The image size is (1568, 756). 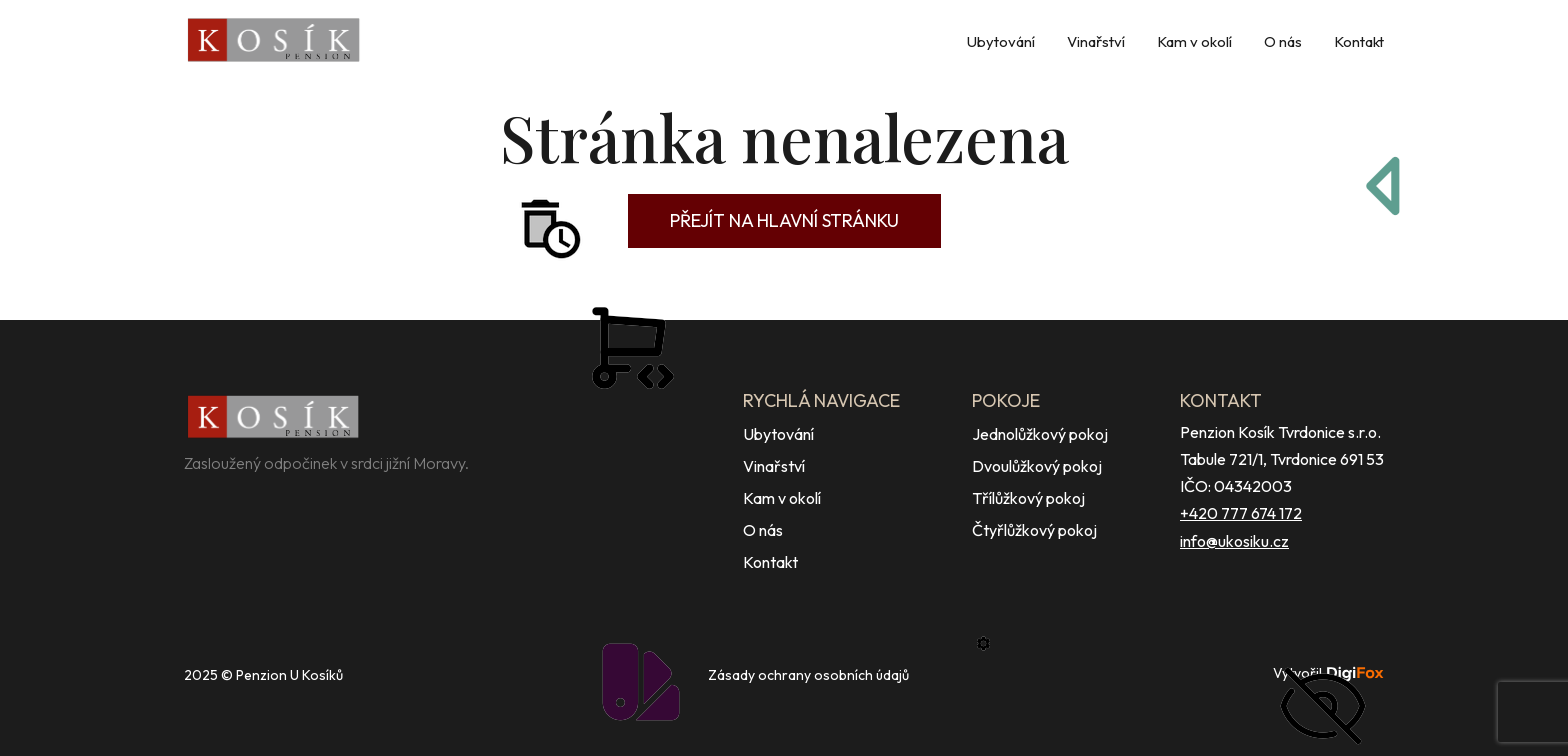 I want to click on access settings or preferences, so click(x=983, y=643).